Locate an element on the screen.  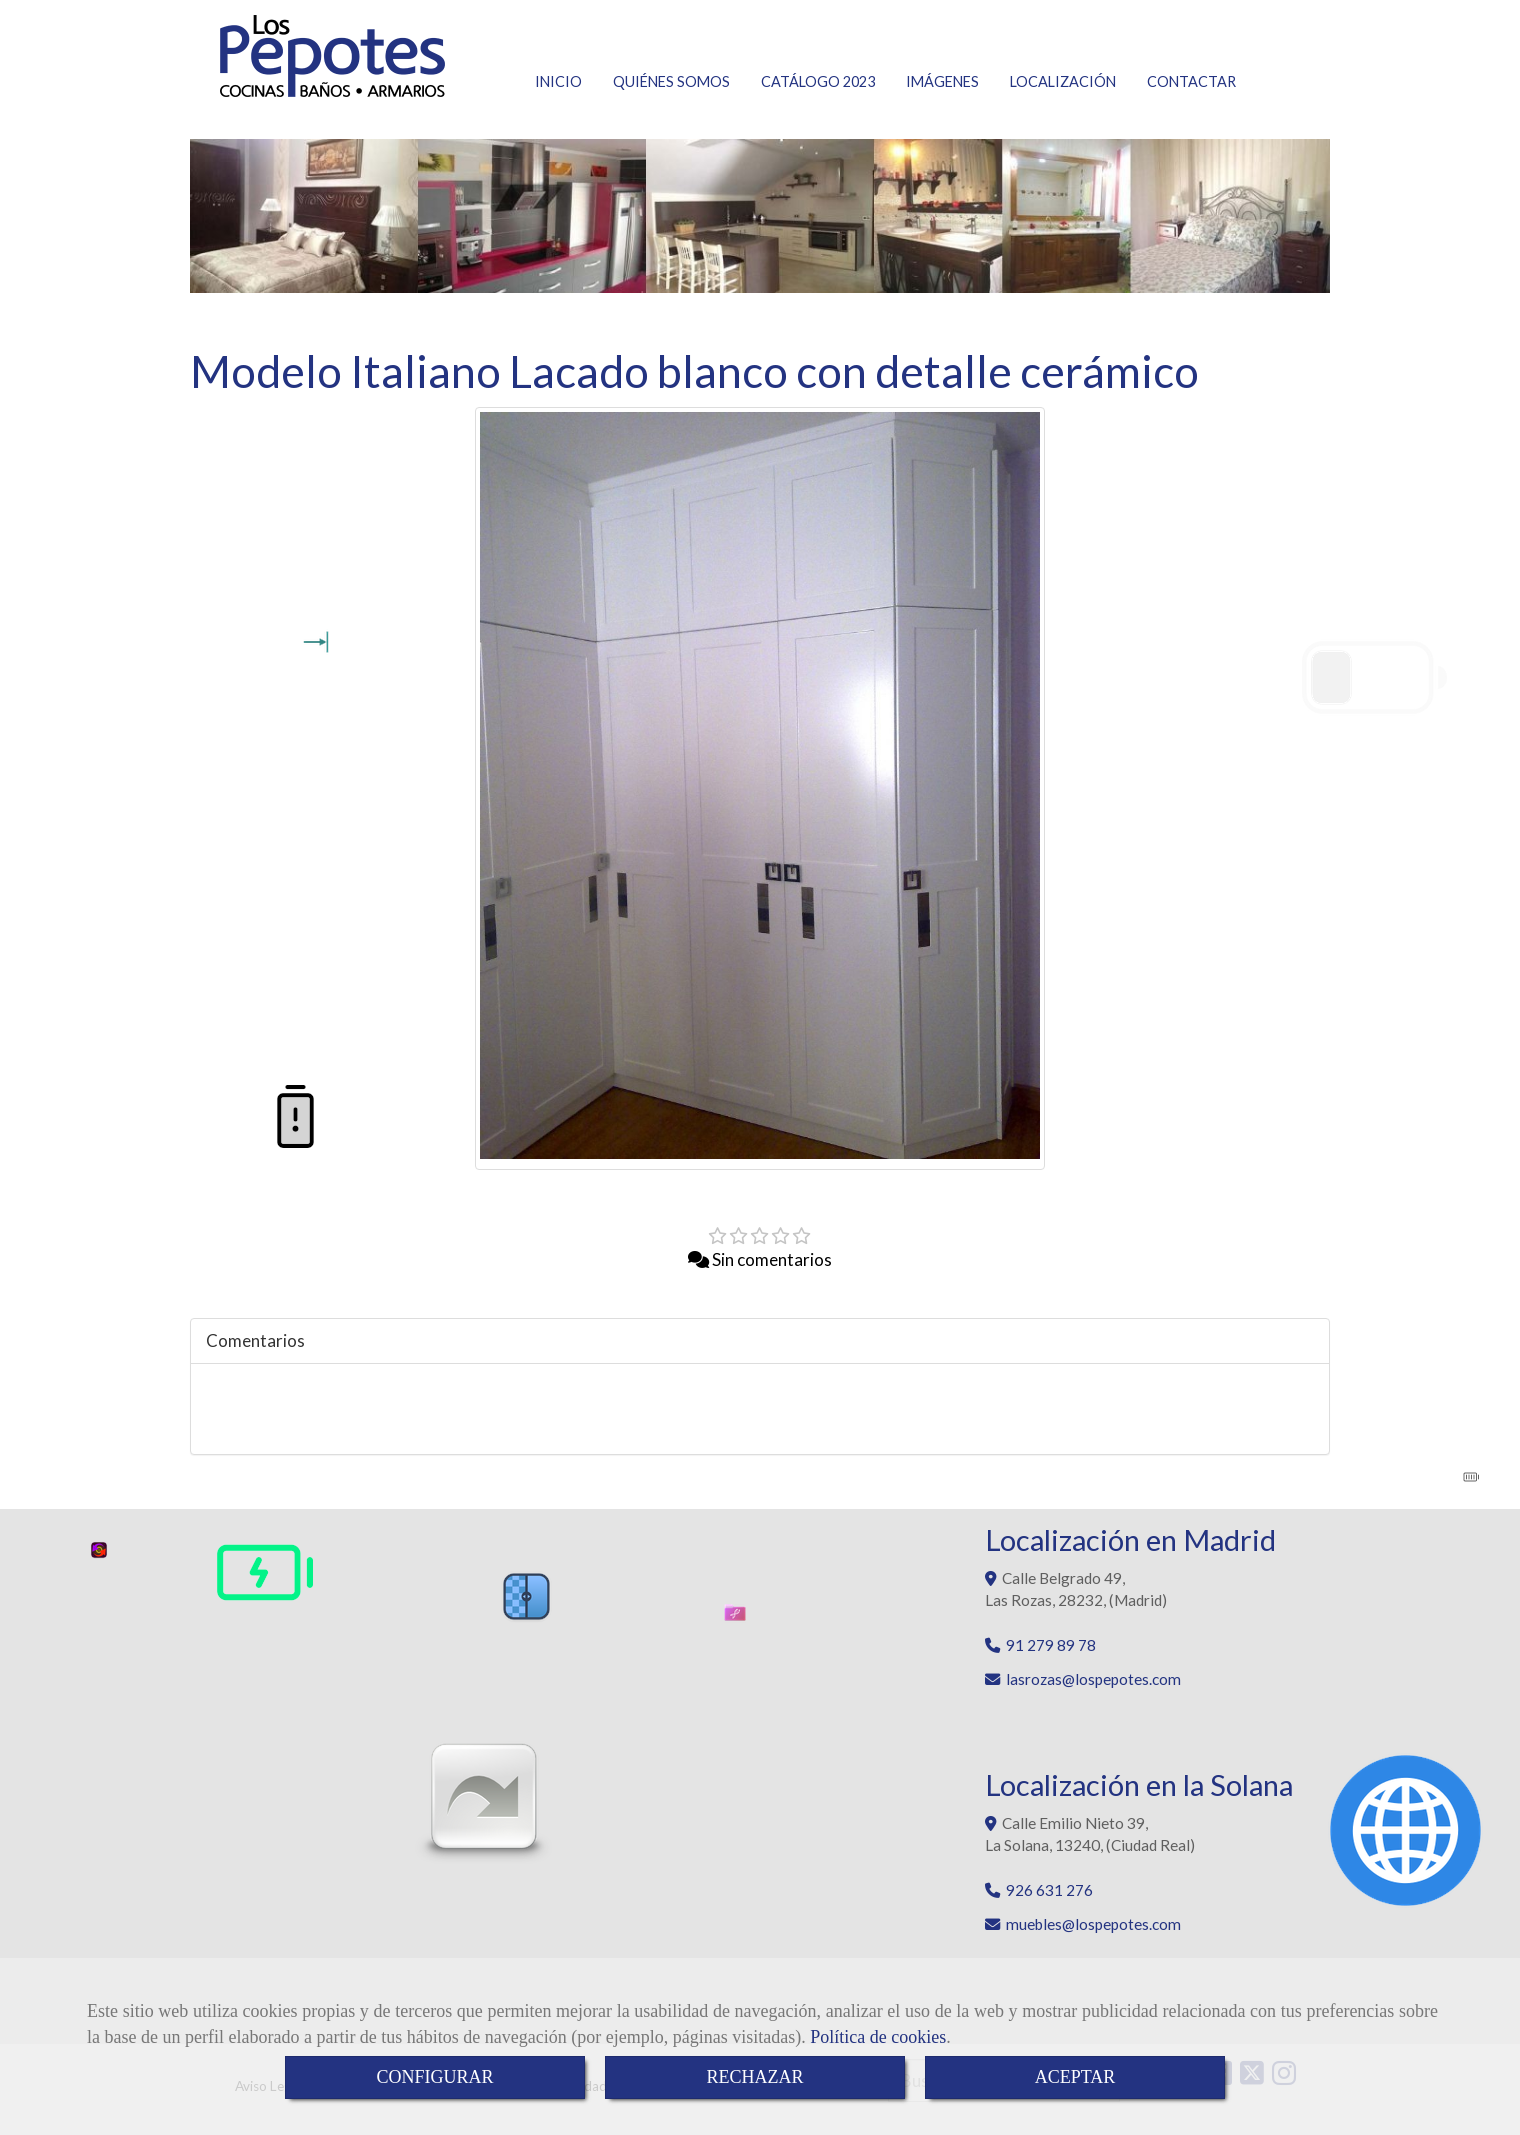
open biology course files is located at coordinates (735, 1613).